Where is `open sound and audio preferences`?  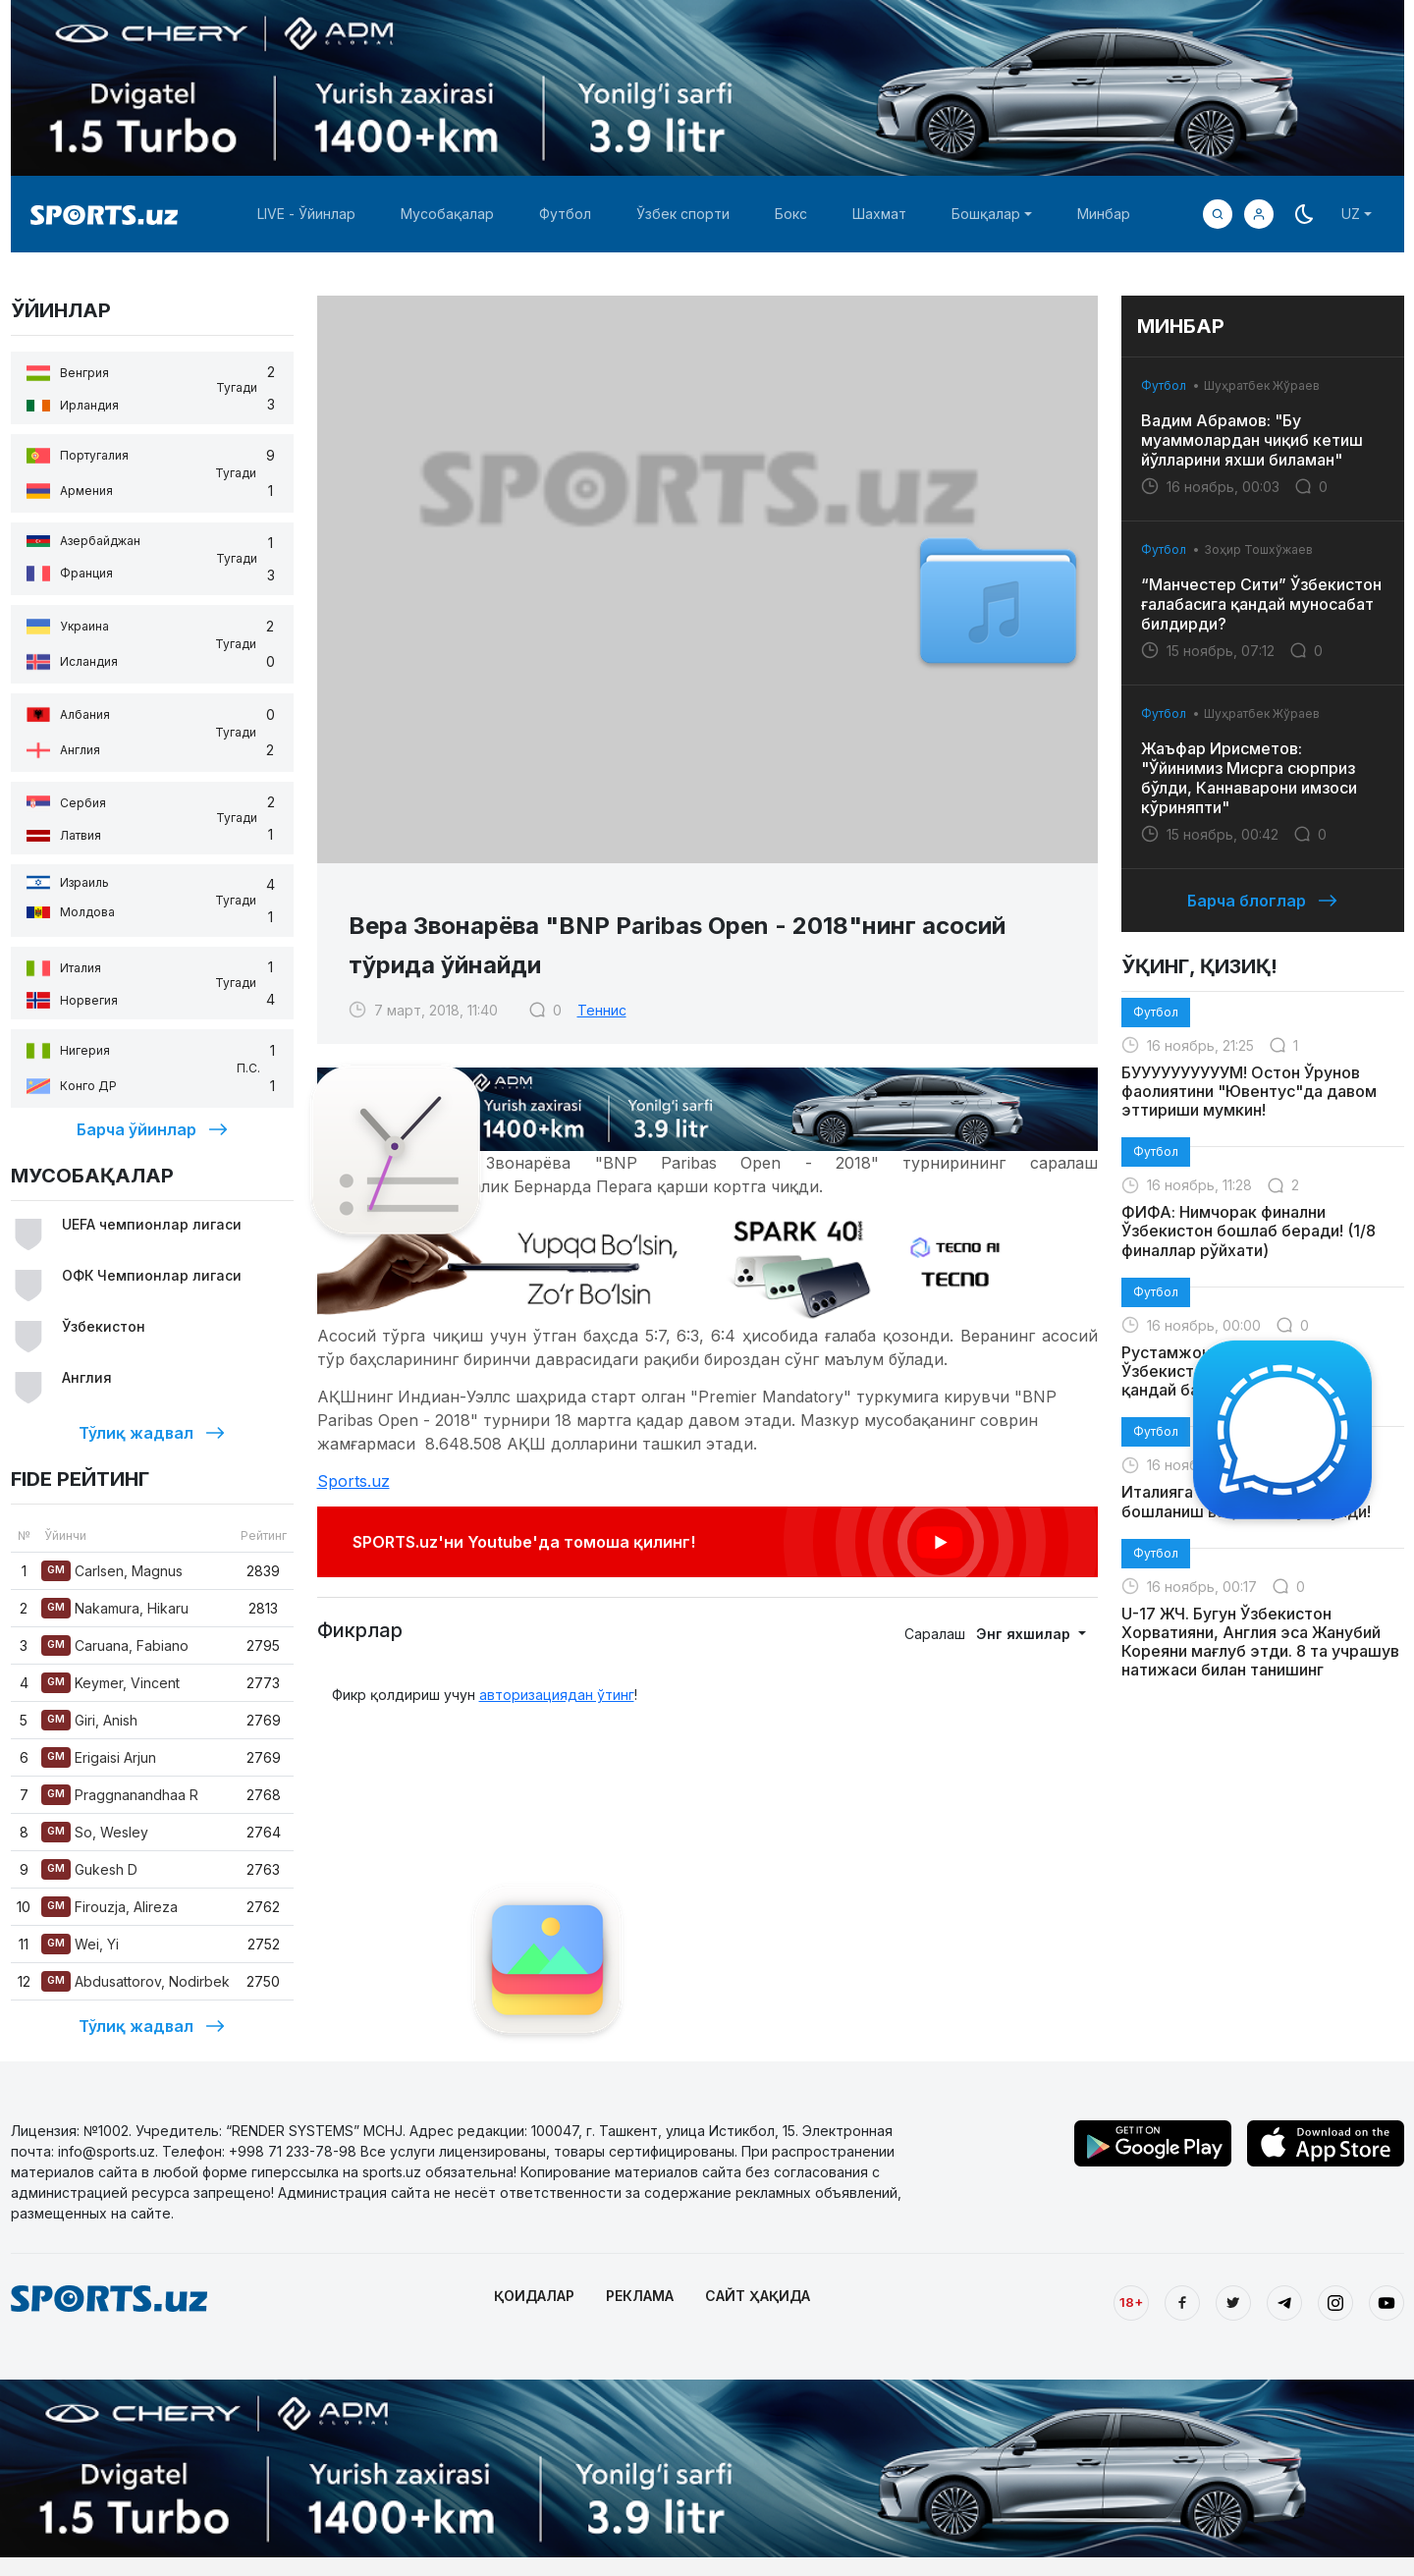
open sound and audio preferences is located at coordinates (941, 1239).